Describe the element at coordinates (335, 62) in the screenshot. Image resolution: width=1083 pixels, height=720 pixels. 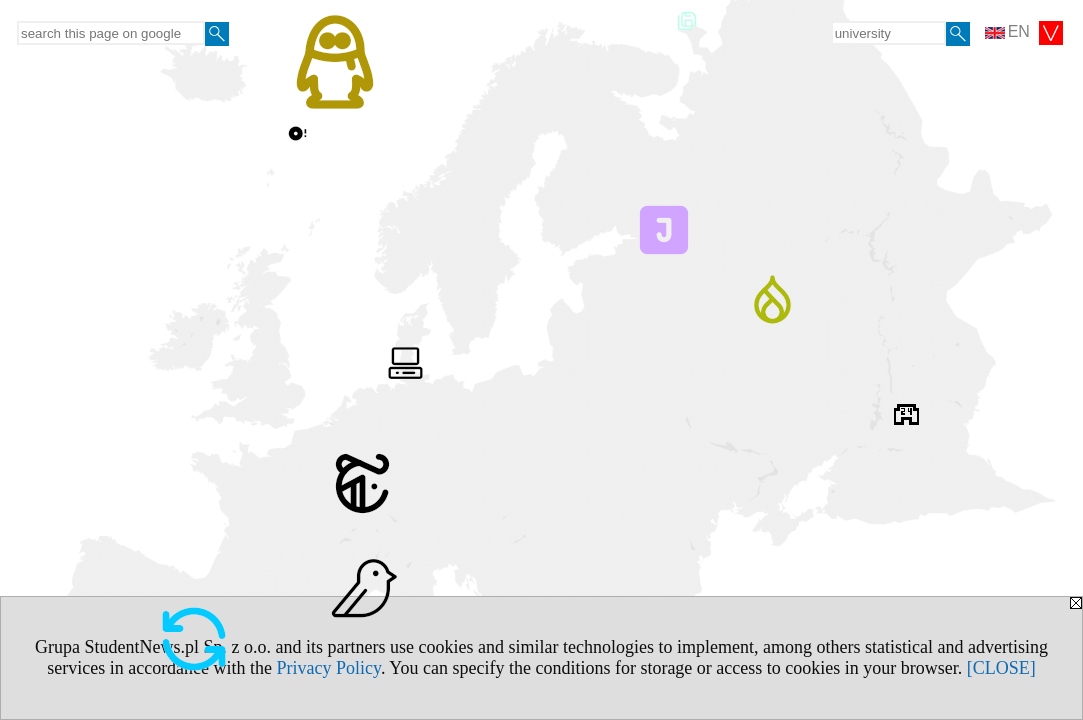
I see `open QQ messenger` at that location.